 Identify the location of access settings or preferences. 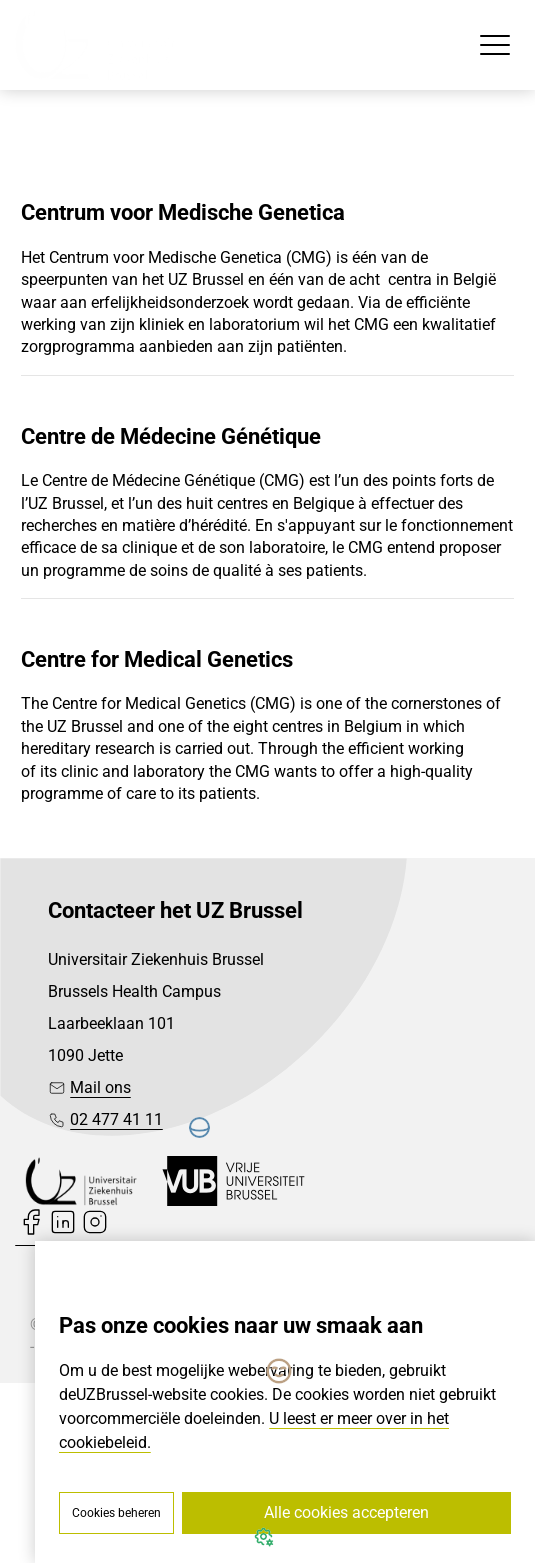
(263, 1536).